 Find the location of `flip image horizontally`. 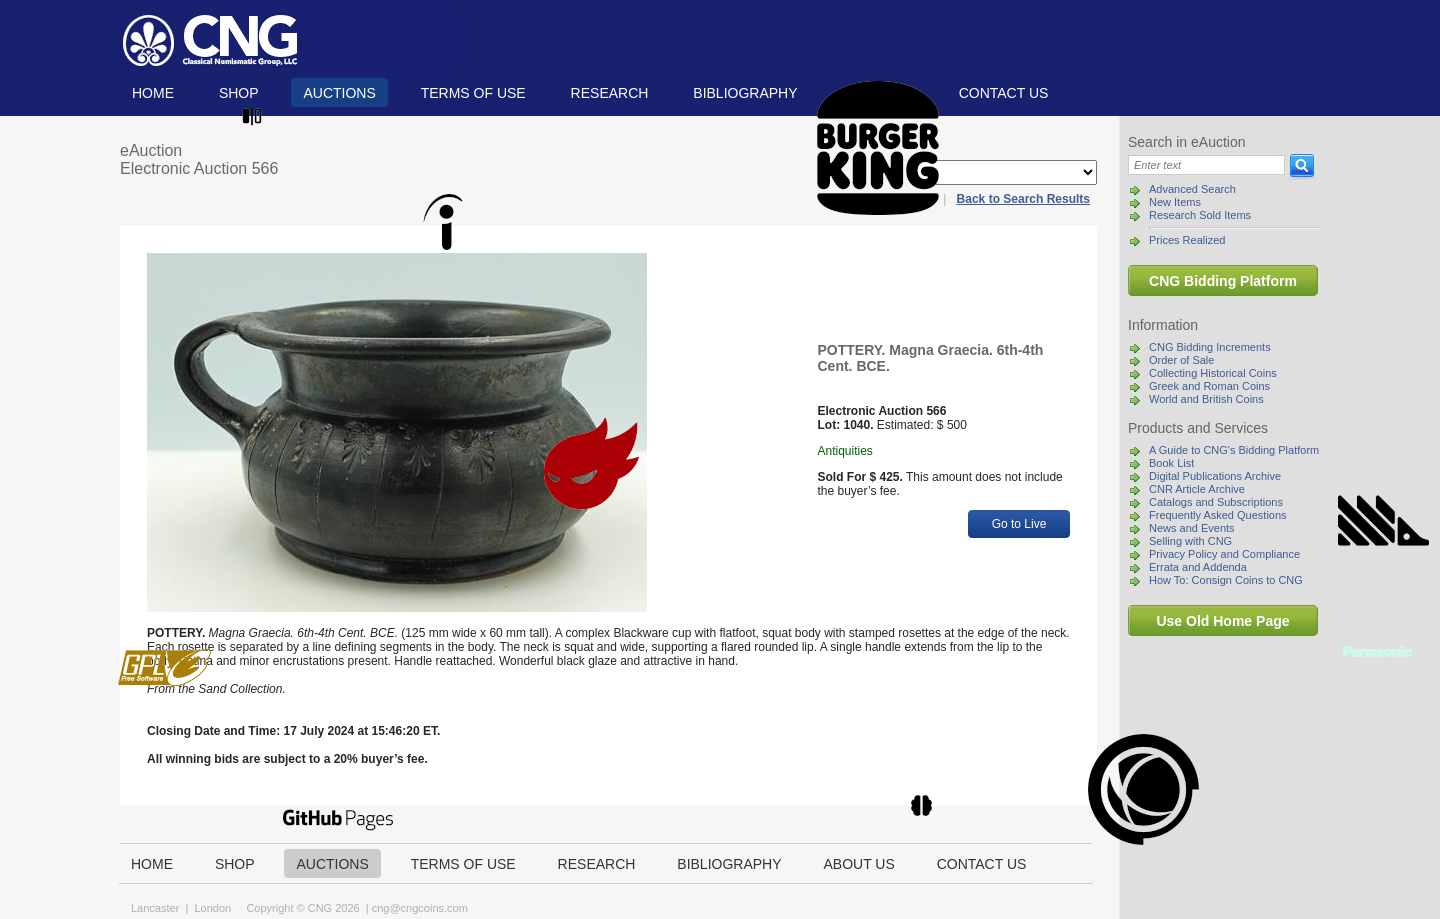

flip image horizontally is located at coordinates (252, 116).